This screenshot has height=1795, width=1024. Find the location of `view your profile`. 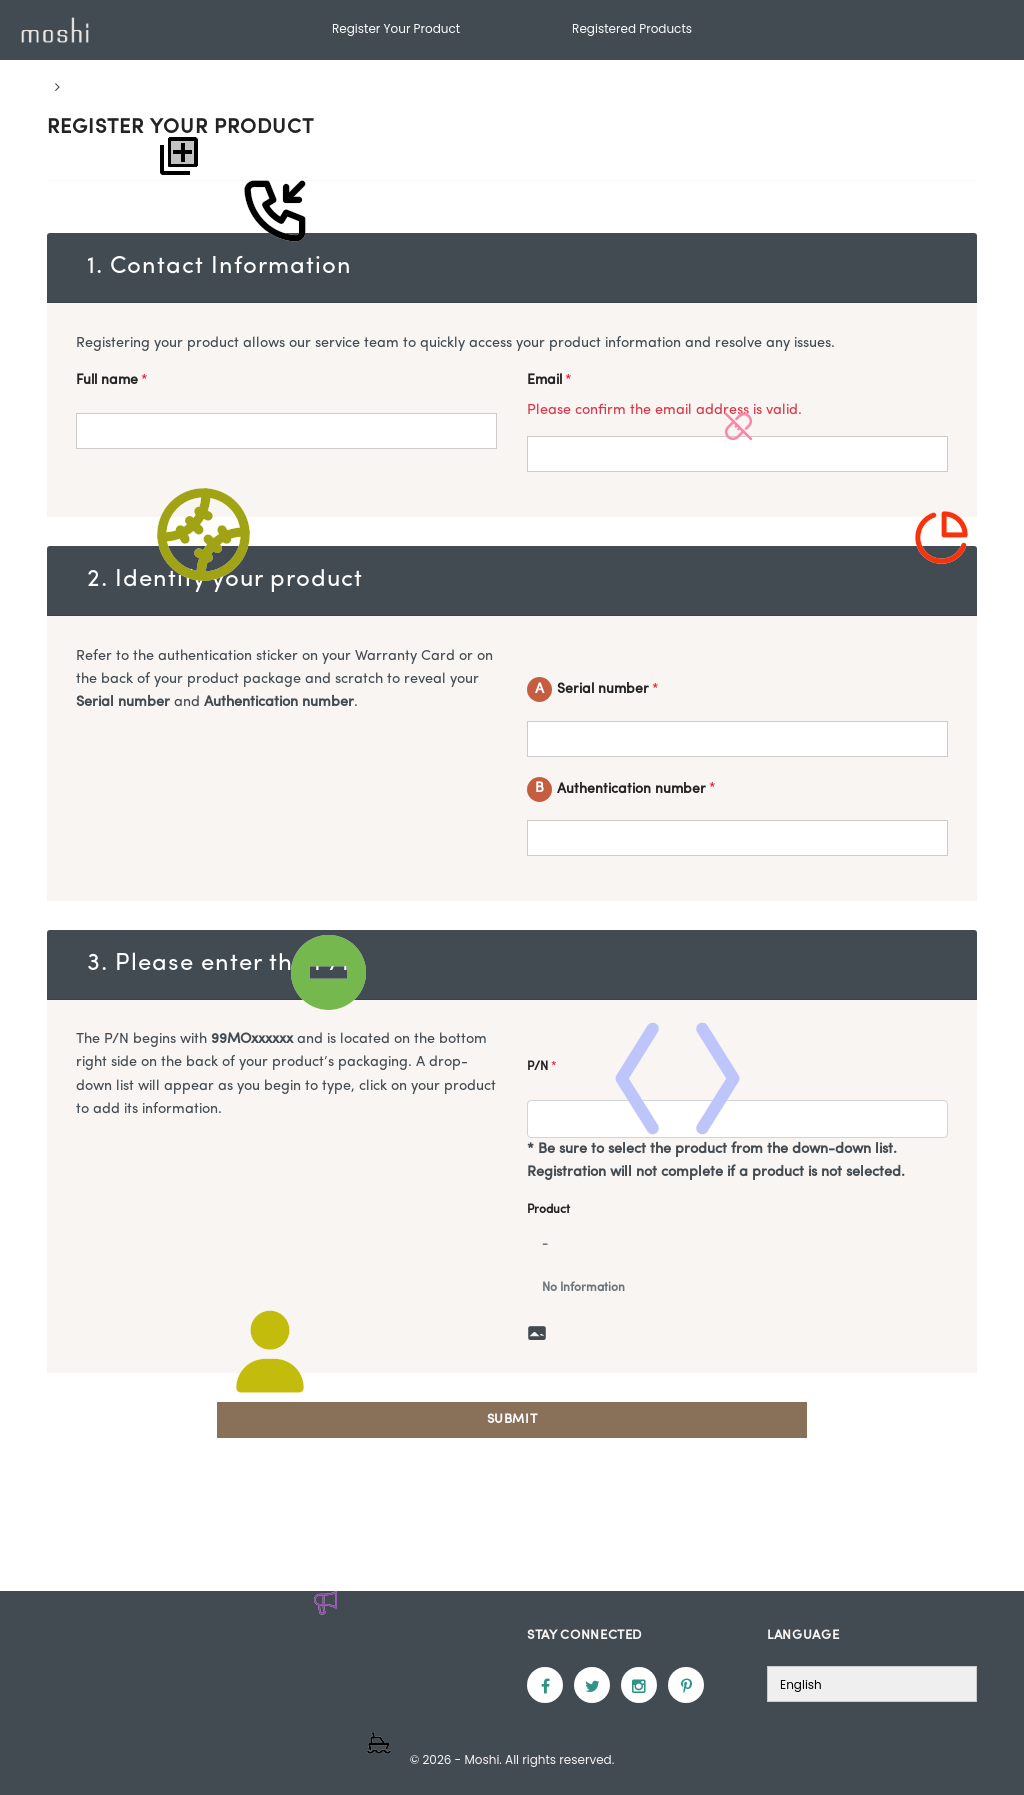

view your profile is located at coordinates (270, 1351).